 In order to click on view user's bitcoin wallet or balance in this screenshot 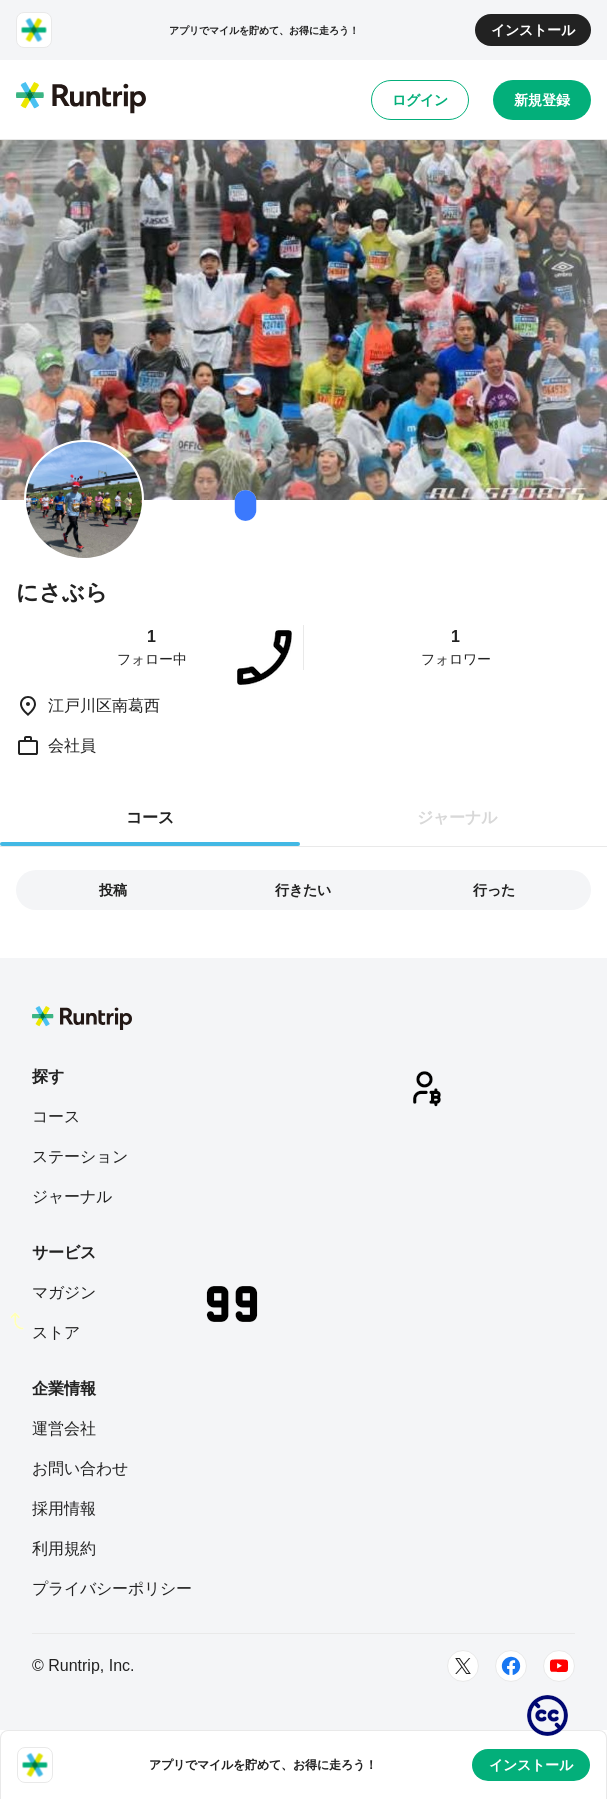, I will do `click(424, 1087)`.